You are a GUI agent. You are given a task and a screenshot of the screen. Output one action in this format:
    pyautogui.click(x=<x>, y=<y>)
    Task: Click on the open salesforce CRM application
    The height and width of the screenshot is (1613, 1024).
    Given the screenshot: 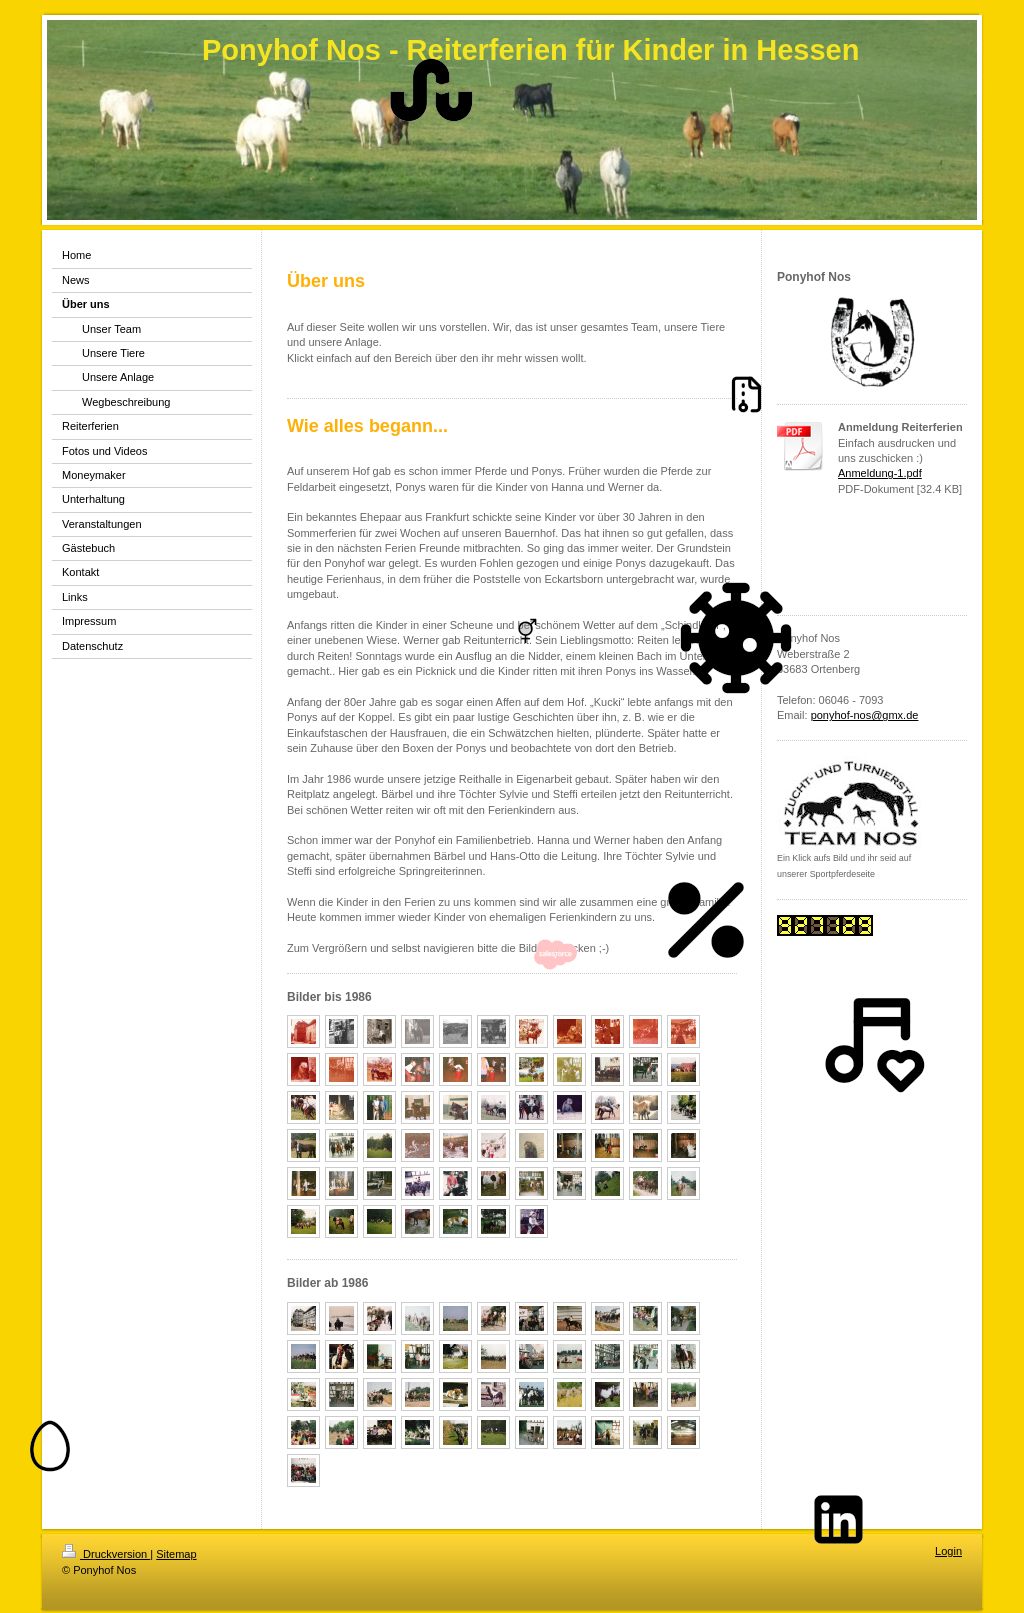 What is the action you would take?
    pyautogui.click(x=555, y=954)
    